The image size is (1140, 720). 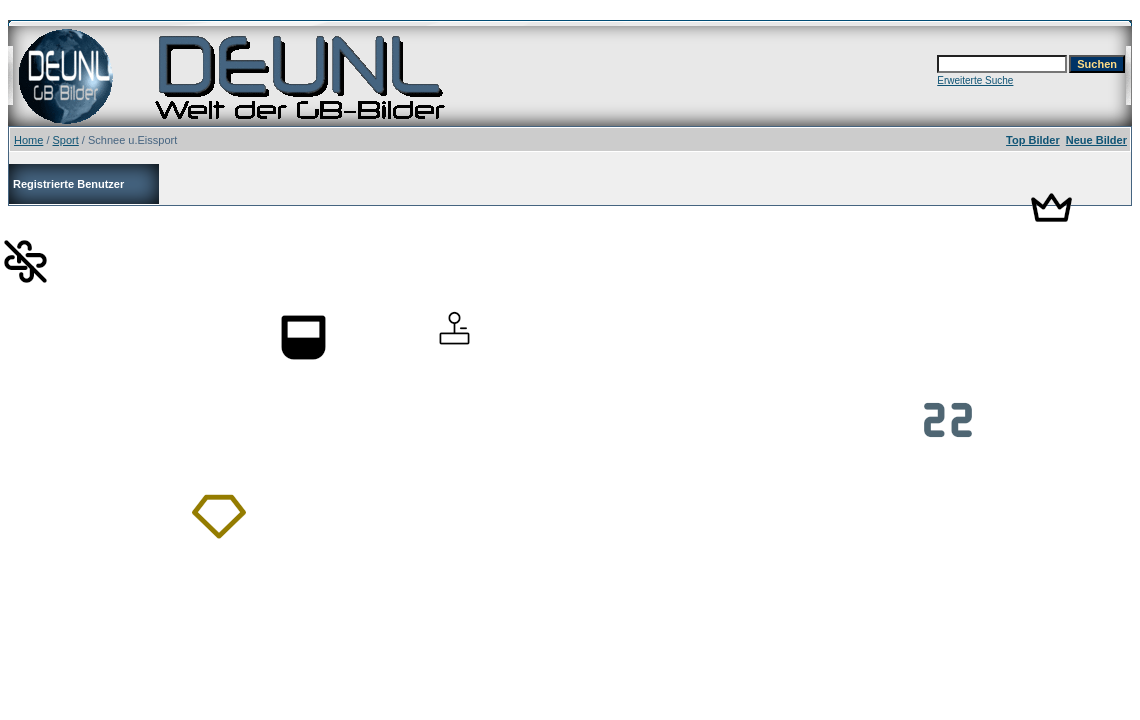 What do you see at coordinates (948, 420) in the screenshot?
I see `indicates item number 22 in a list or sequence` at bounding box center [948, 420].